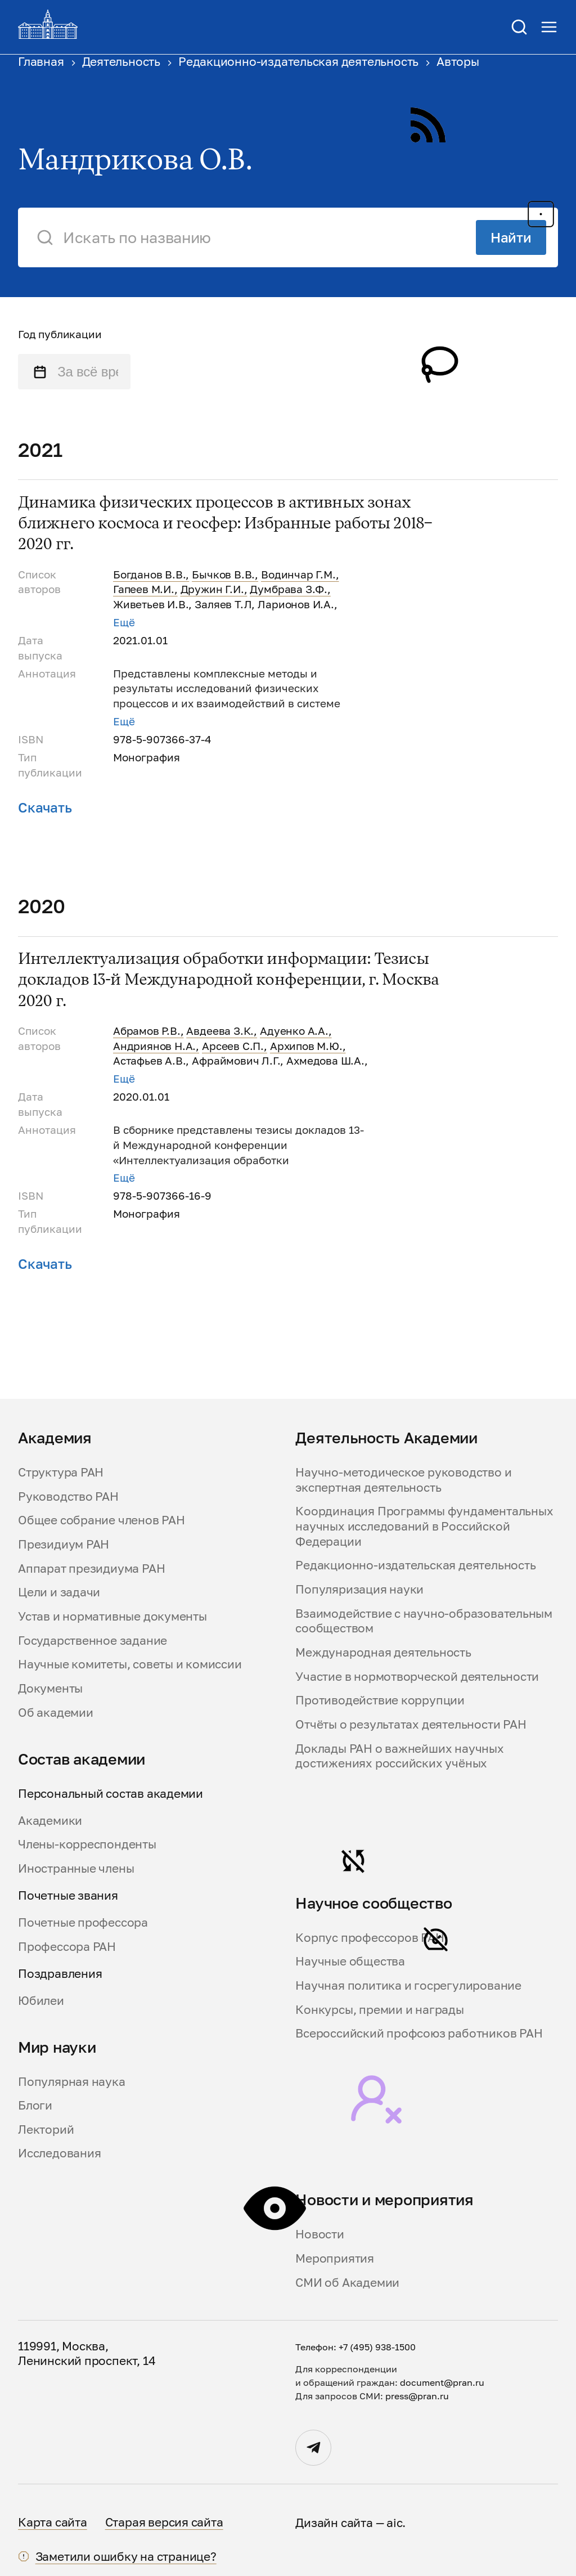 The image size is (576, 2576). Describe the element at coordinates (435, 1939) in the screenshot. I see `dashboard view is disabled or unavailable` at that location.